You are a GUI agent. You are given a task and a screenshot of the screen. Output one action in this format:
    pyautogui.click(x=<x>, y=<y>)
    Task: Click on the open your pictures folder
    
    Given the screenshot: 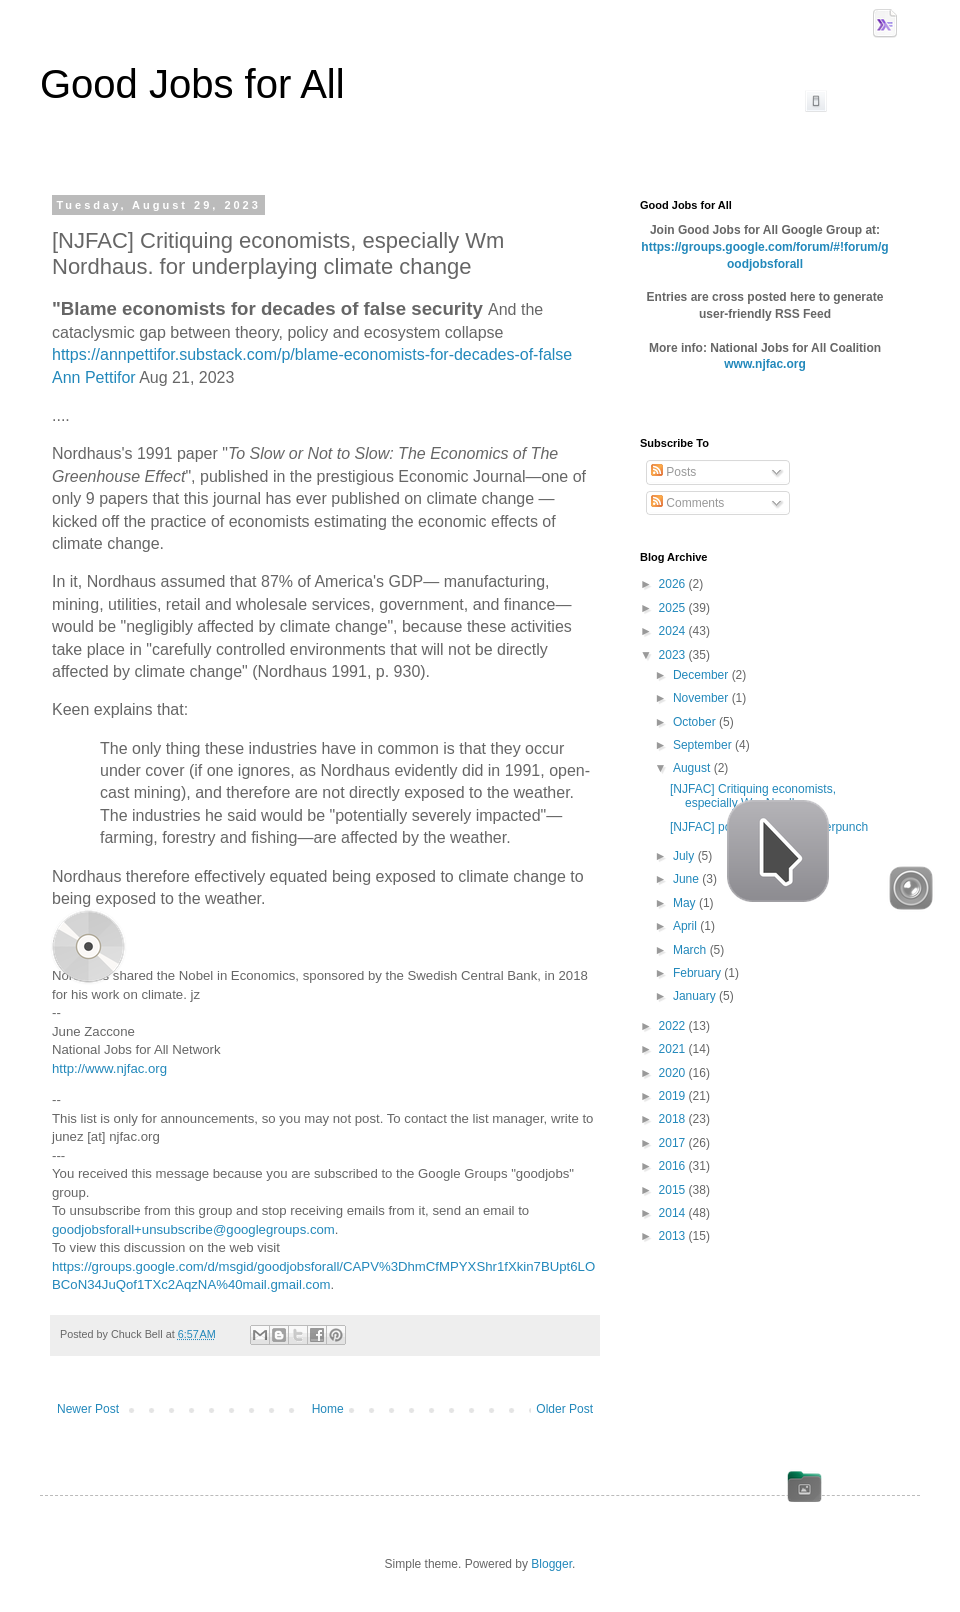 What is the action you would take?
    pyautogui.click(x=804, y=1486)
    